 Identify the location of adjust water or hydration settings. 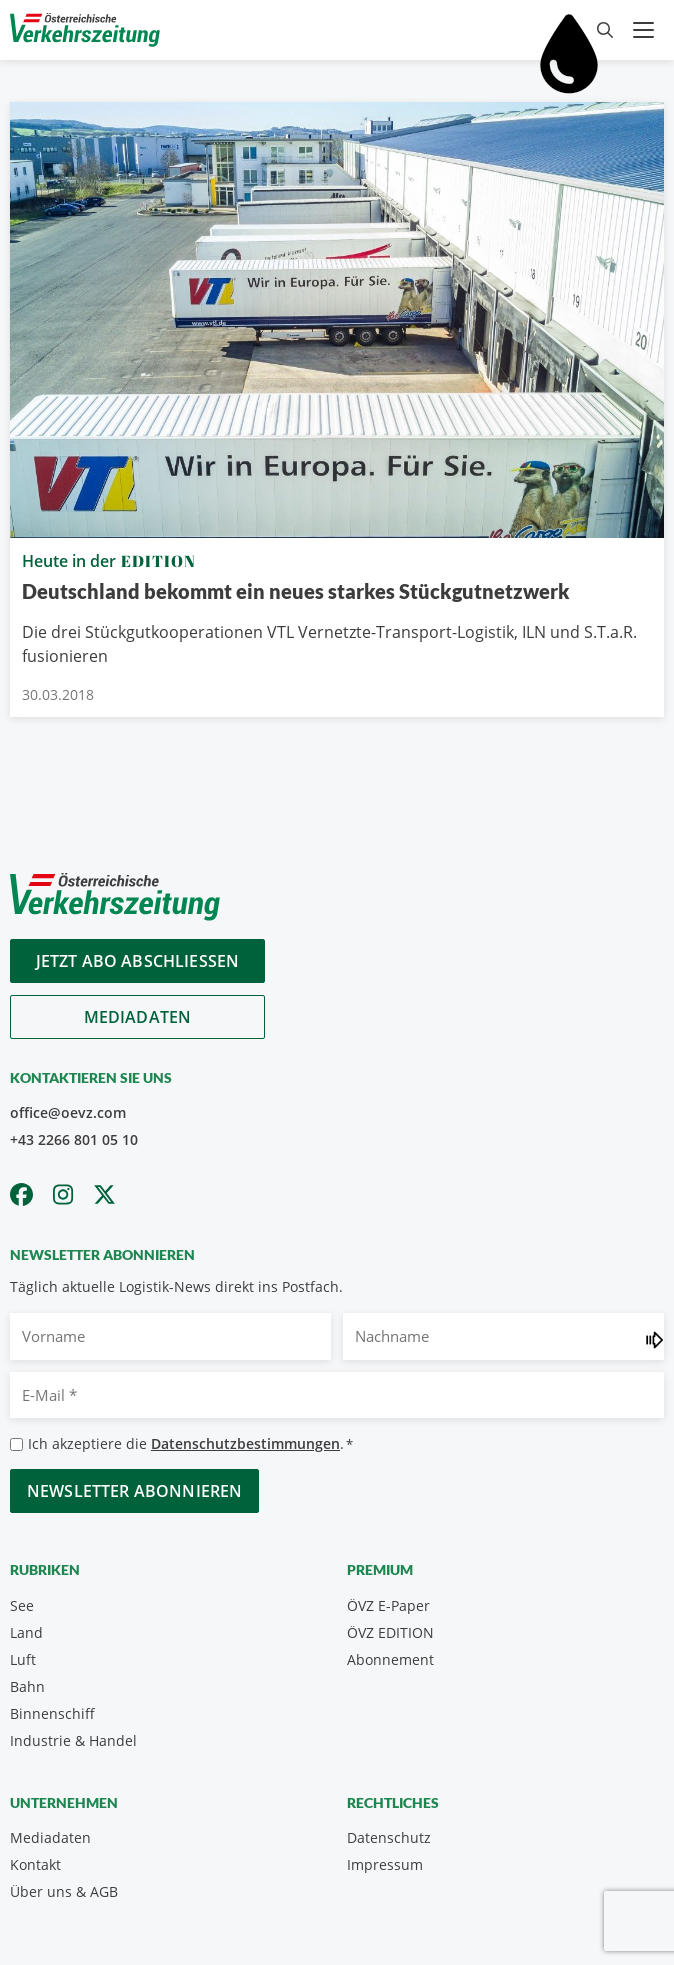
(569, 55).